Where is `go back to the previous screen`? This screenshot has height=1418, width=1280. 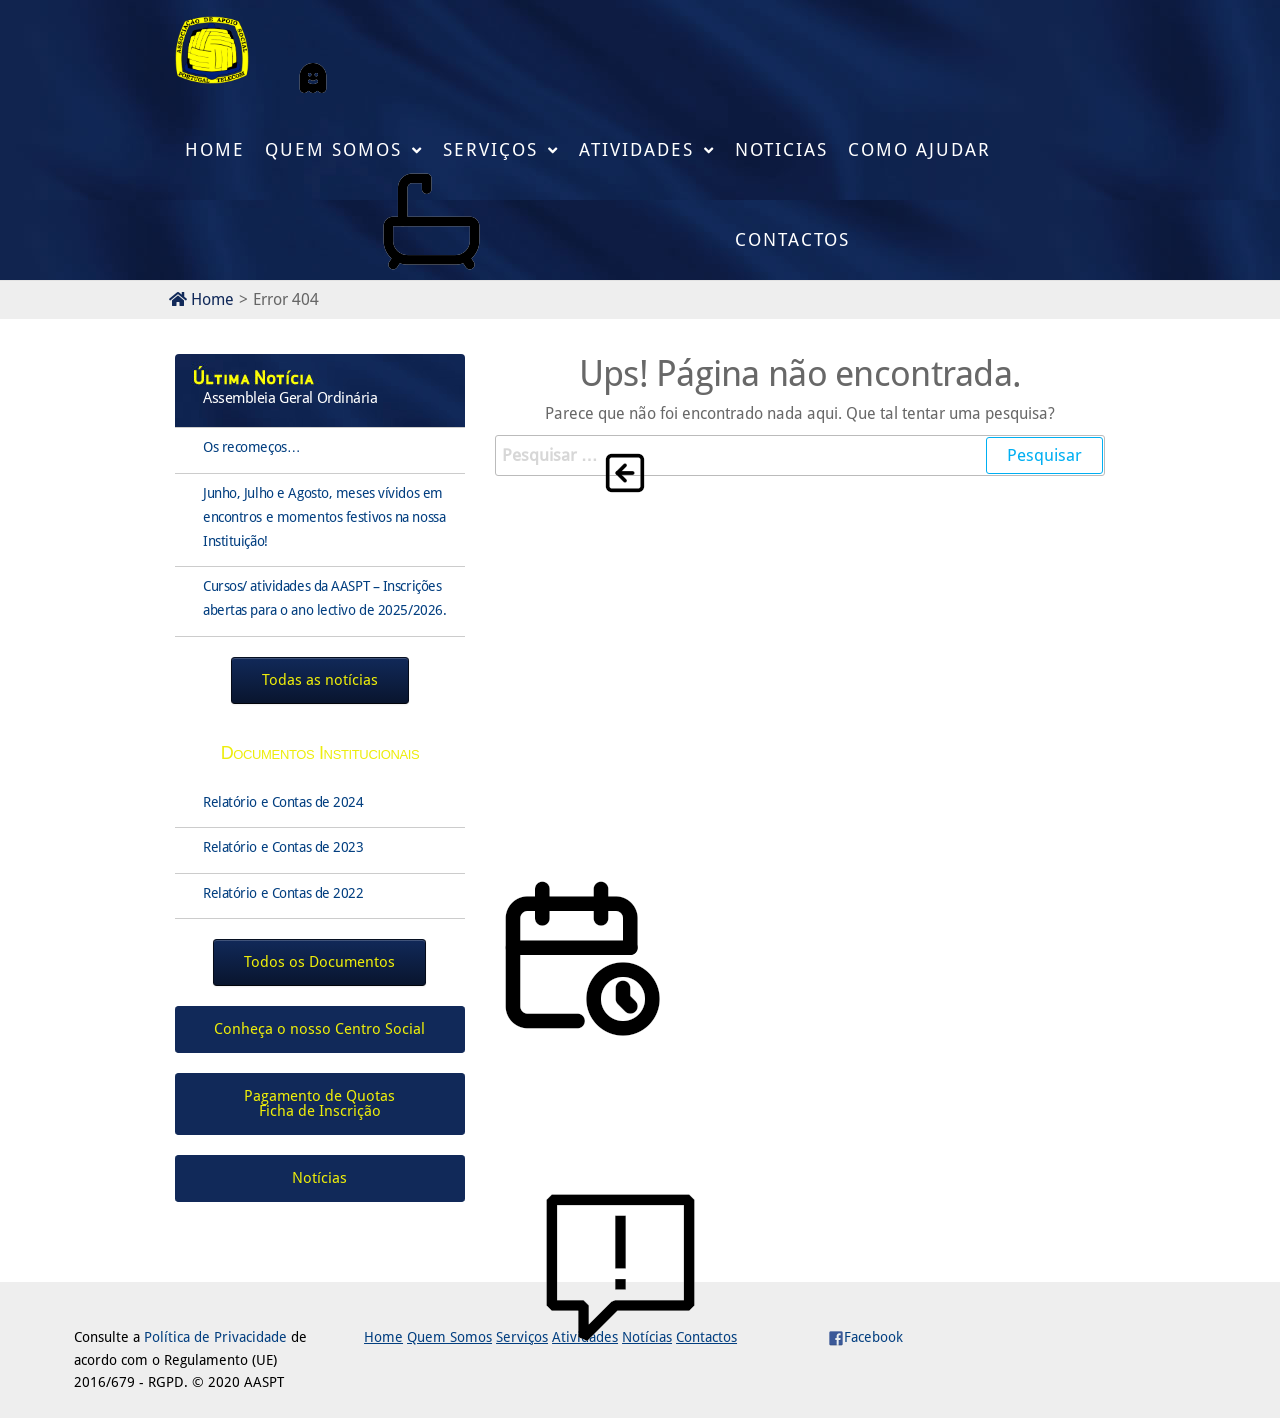 go back to the previous screen is located at coordinates (625, 473).